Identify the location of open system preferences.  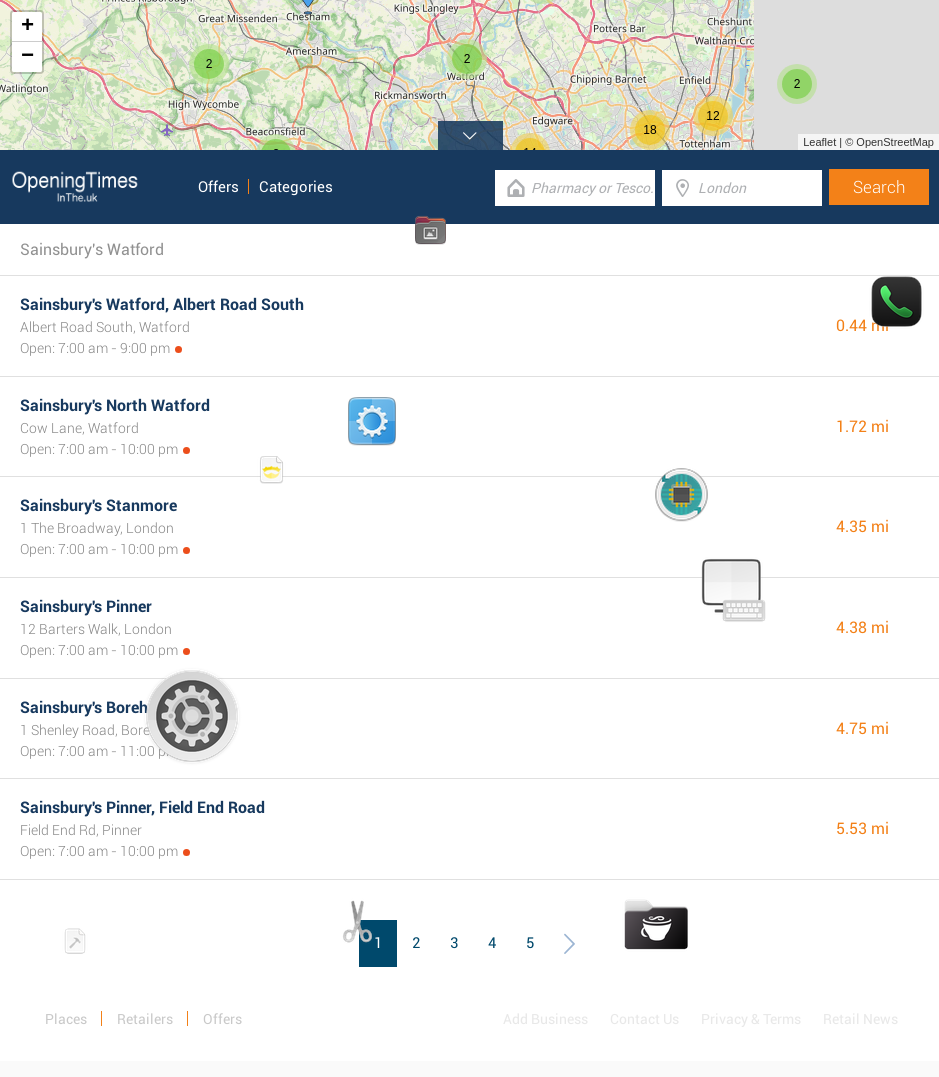
(192, 716).